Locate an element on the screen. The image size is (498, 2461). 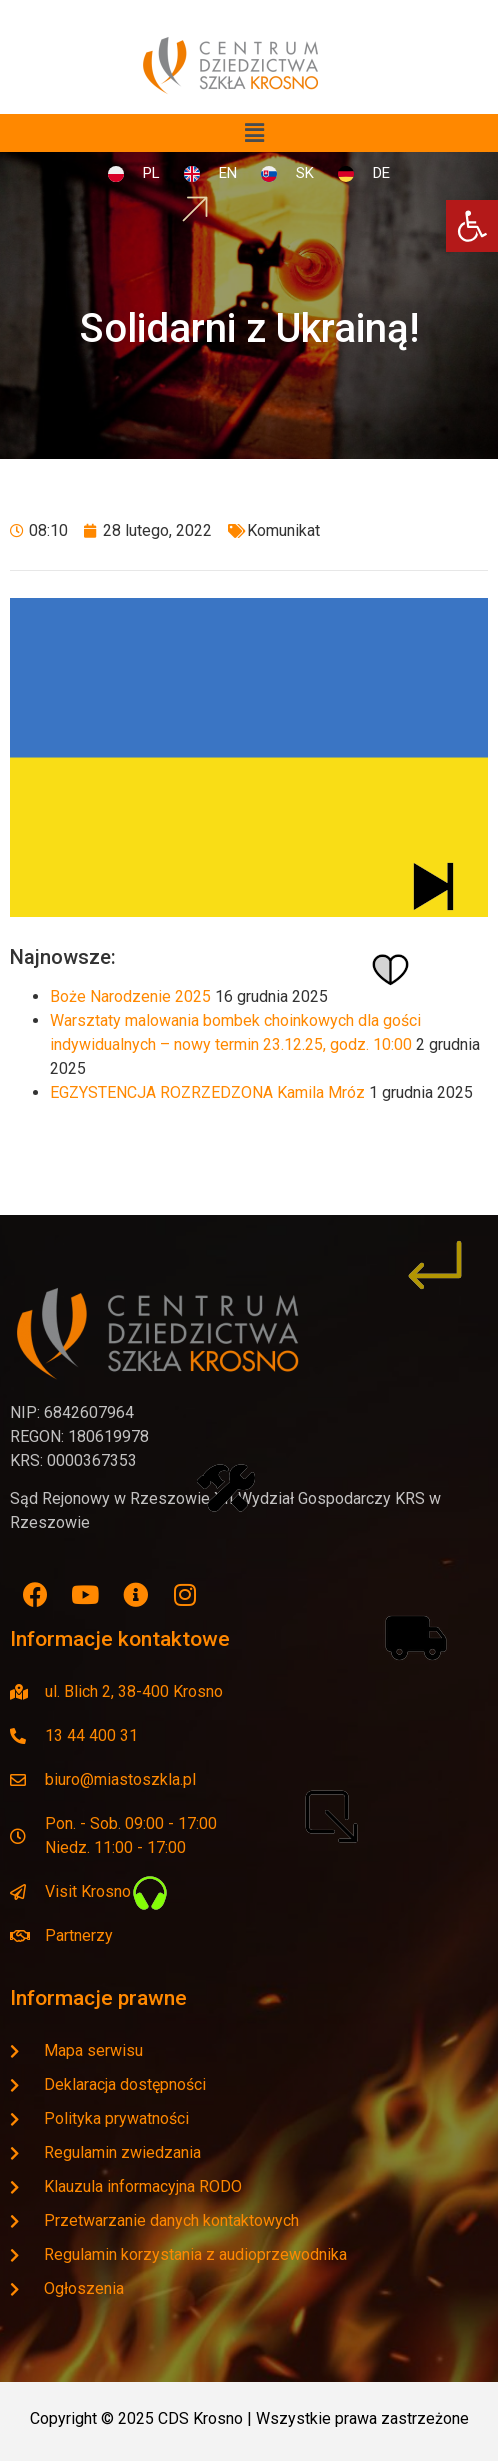
access settings or configuration options is located at coordinates (226, 1488).